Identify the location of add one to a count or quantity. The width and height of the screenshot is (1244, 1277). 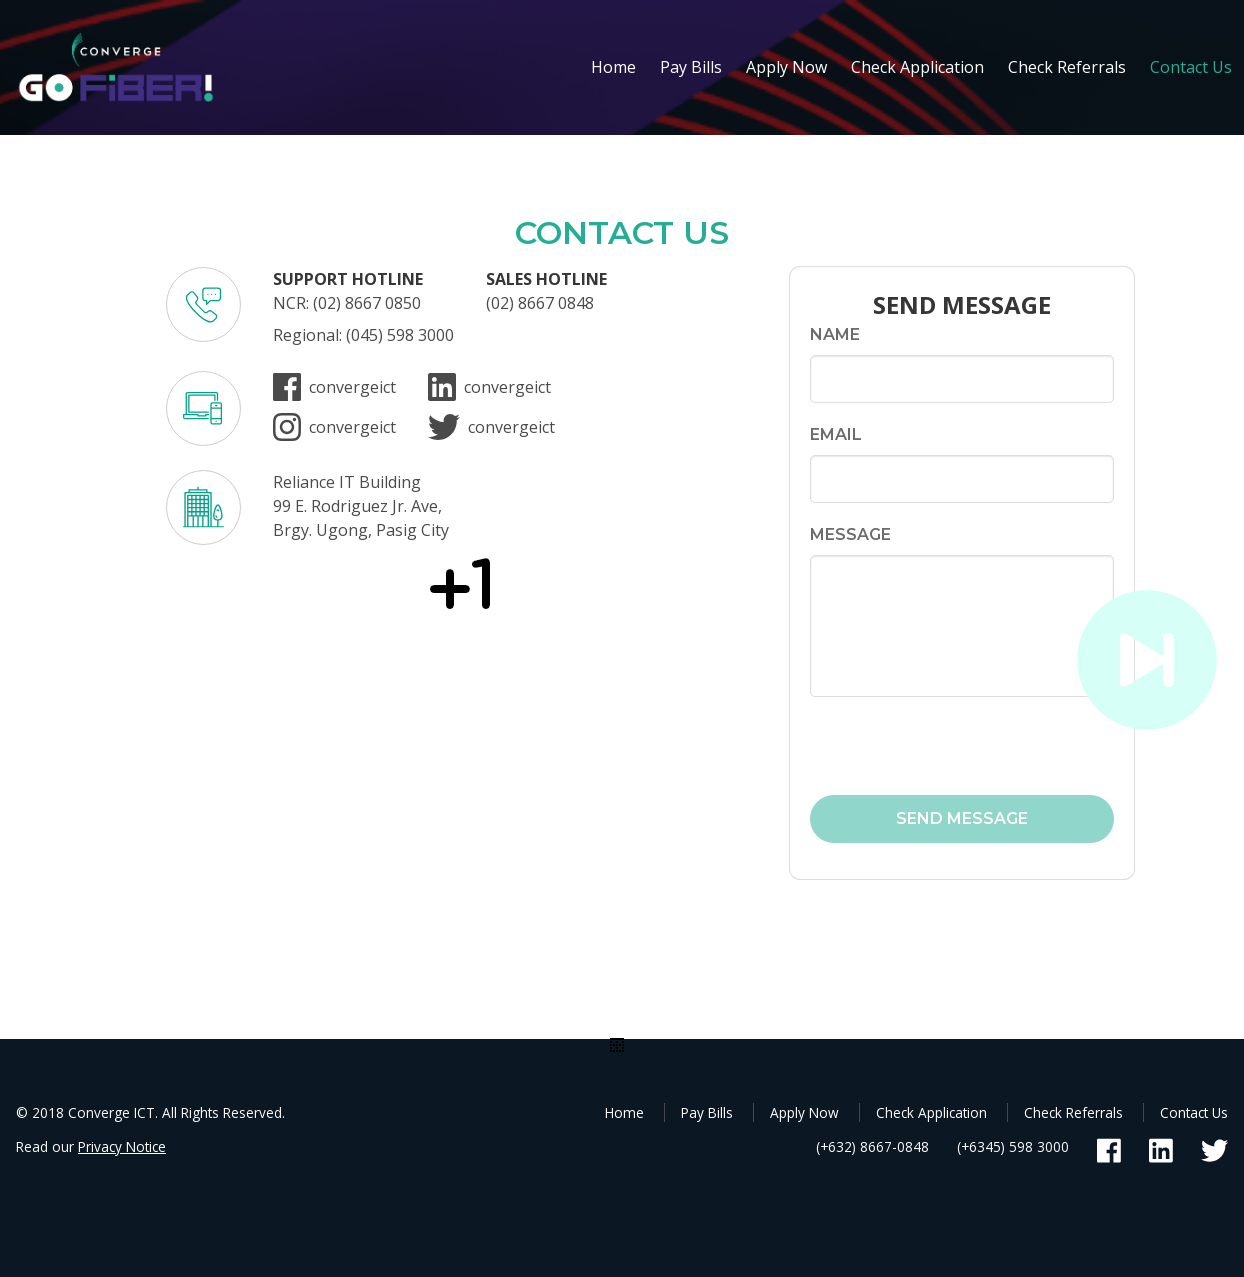
(462, 585).